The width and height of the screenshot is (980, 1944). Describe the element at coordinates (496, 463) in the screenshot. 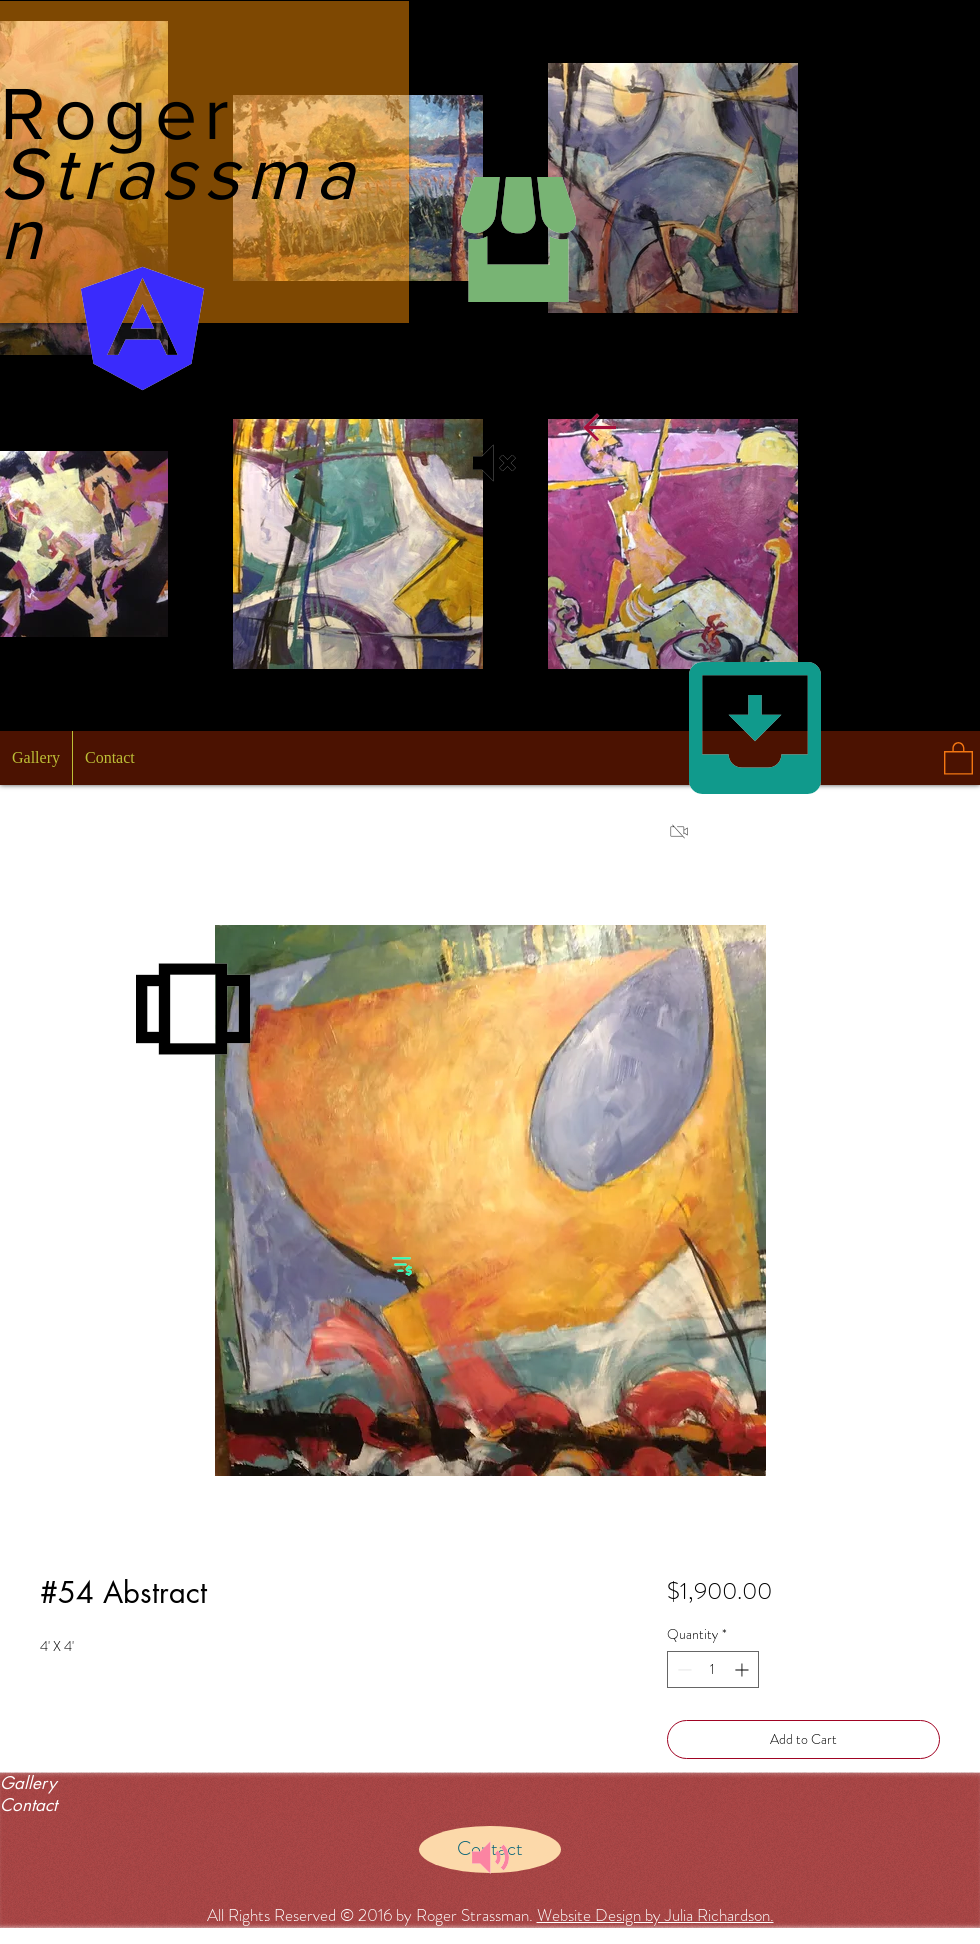

I see `mute audio or sound` at that location.